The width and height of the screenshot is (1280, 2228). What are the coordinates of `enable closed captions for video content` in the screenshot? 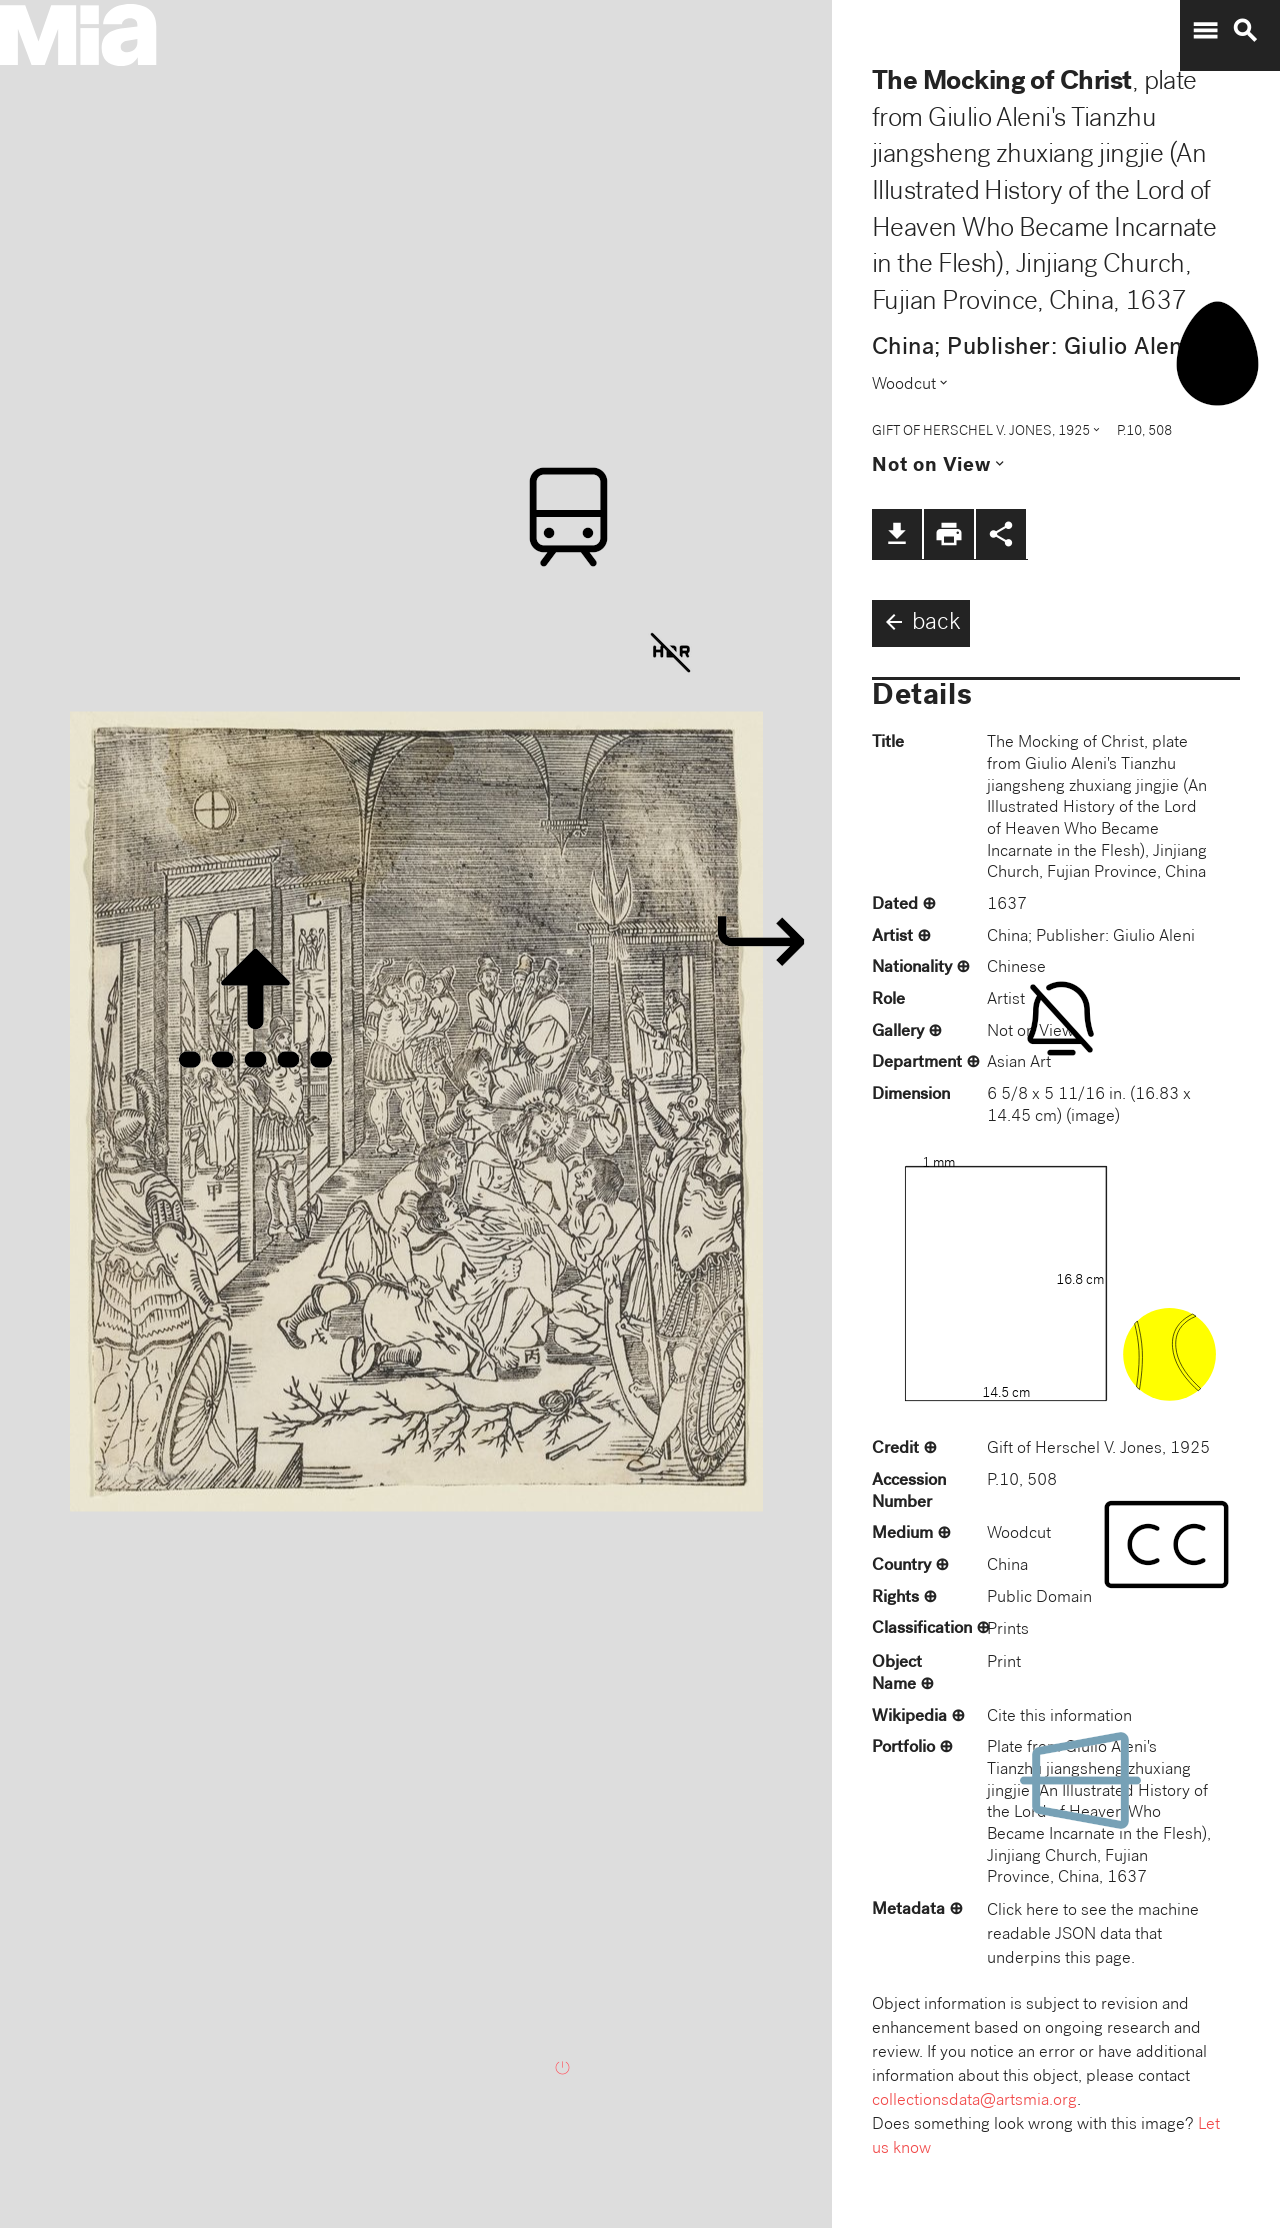 It's located at (1166, 1544).